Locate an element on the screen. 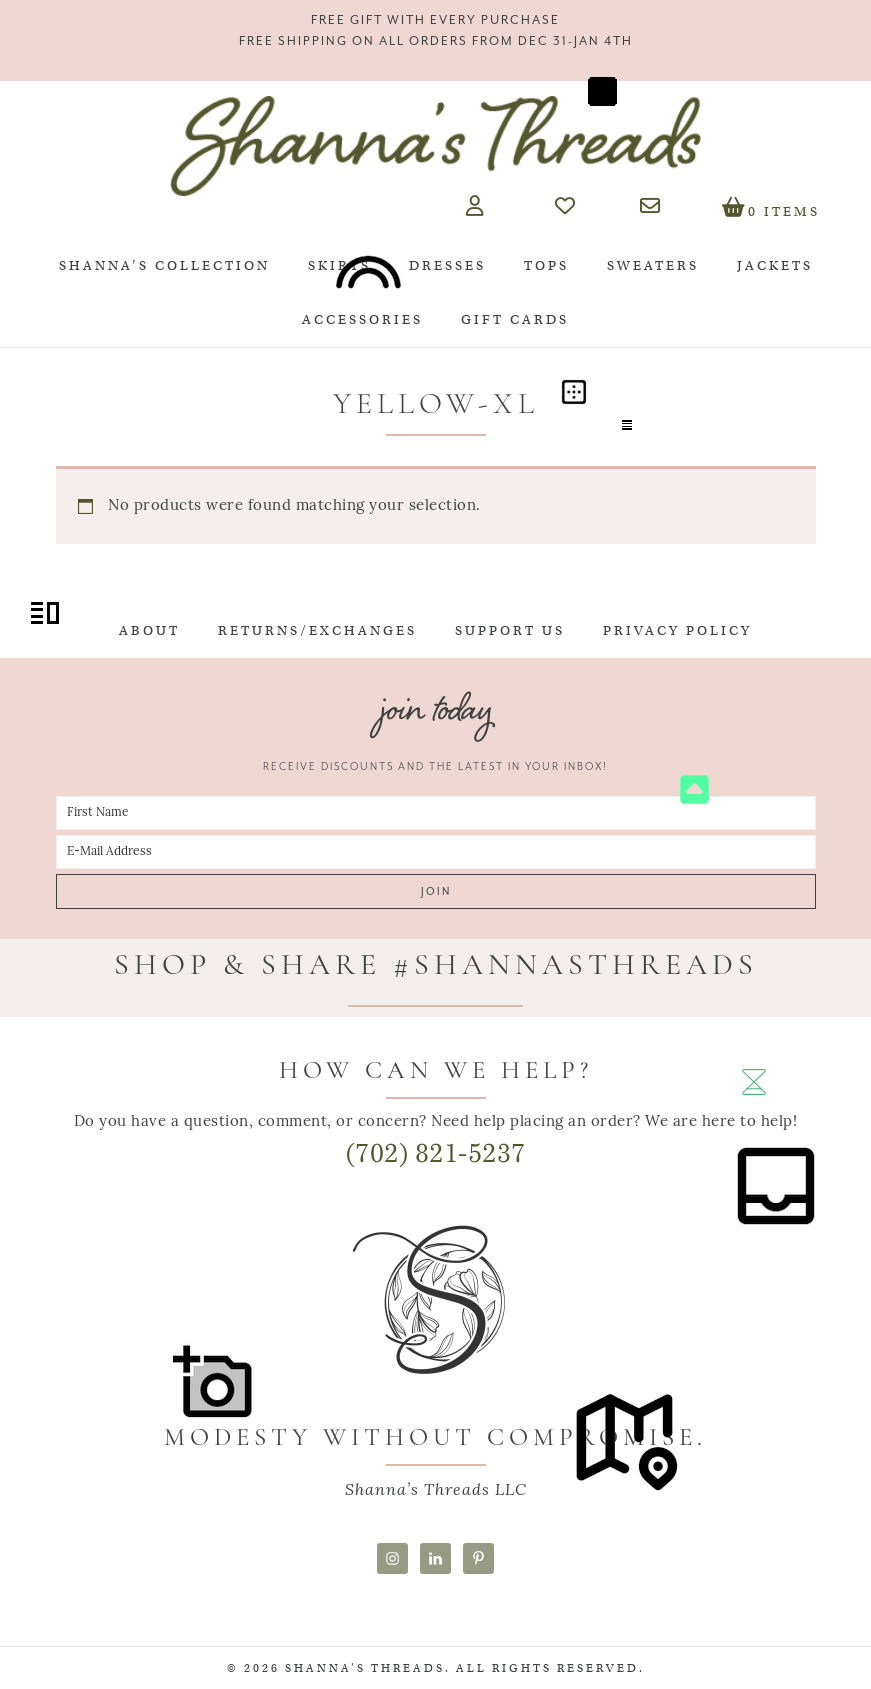 The image size is (871, 1689). stop media playback is located at coordinates (602, 91).